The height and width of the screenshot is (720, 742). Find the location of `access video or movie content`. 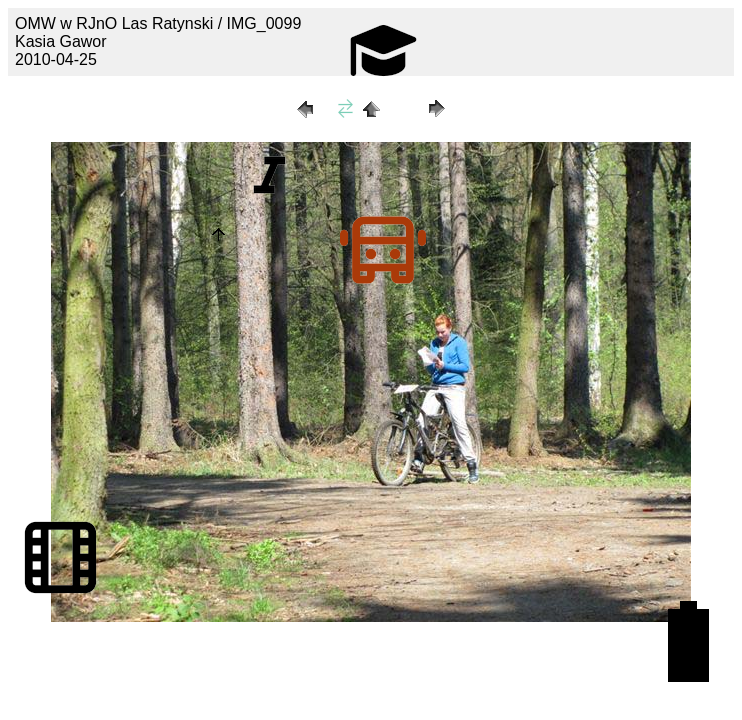

access video or movie content is located at coordinates (60, 557).